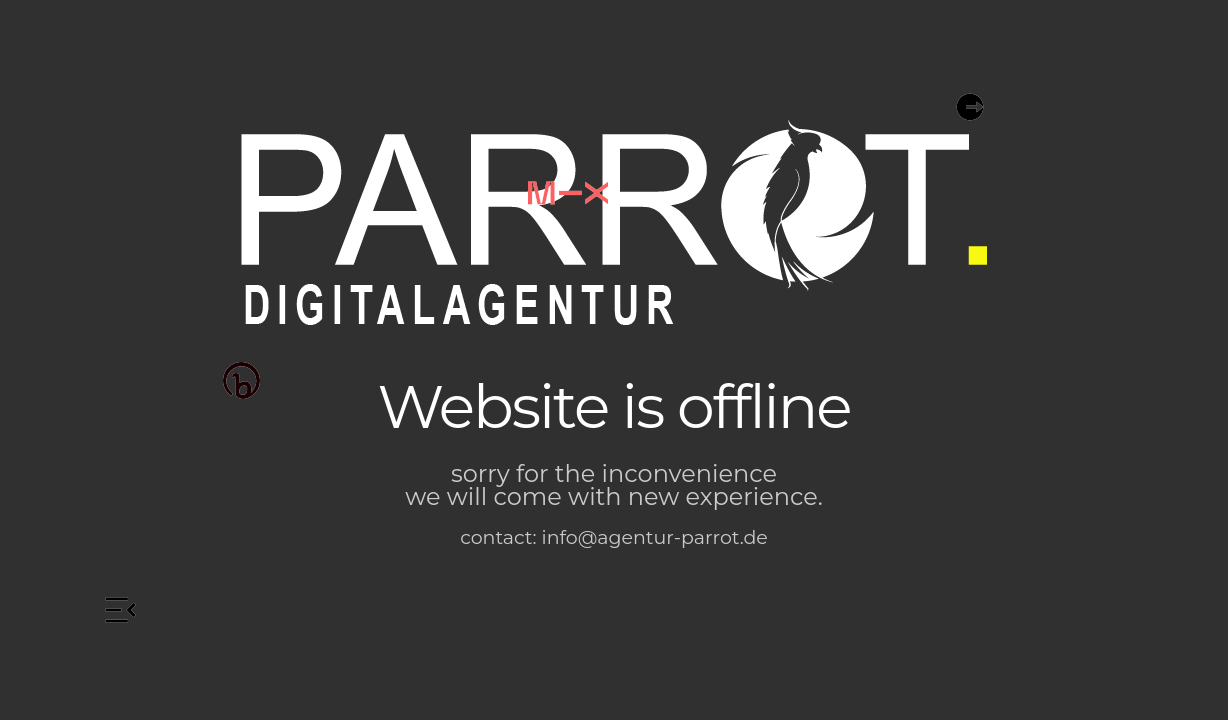  I want to click on log out of your account, so click(970, 107).